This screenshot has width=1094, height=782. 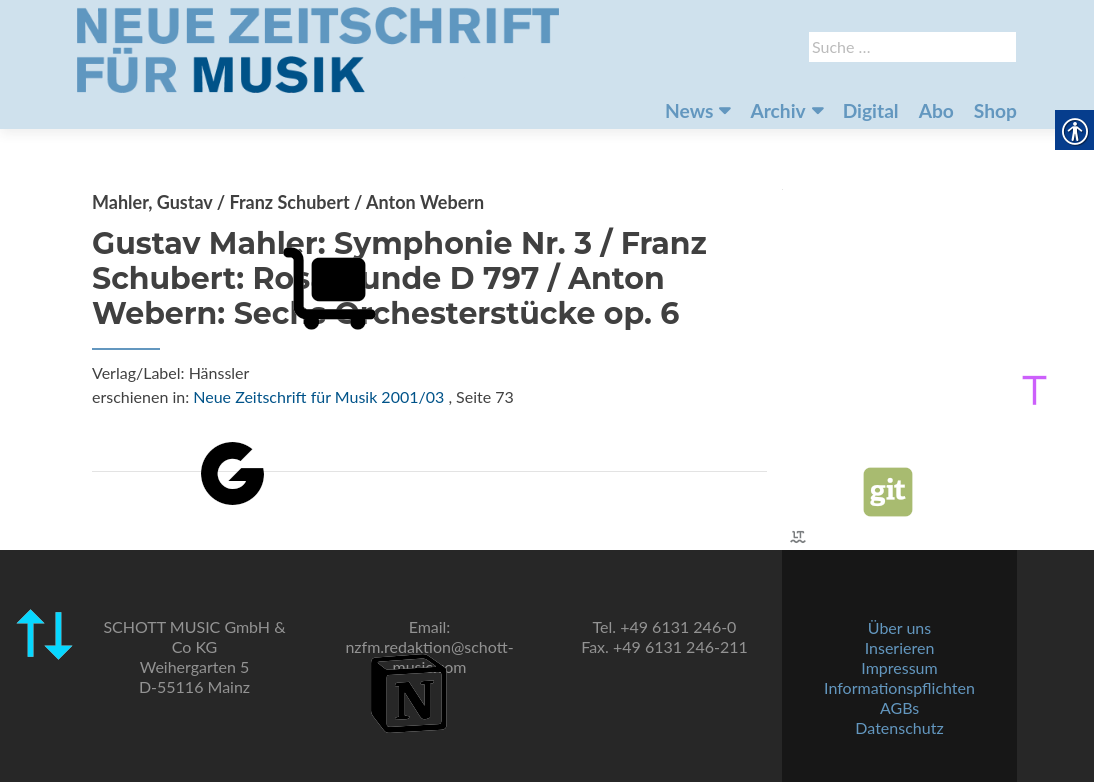 What do you see at coordinates (410, 693) in the screenshot?
I see `open Notion app` at bounding box center [410, 693].